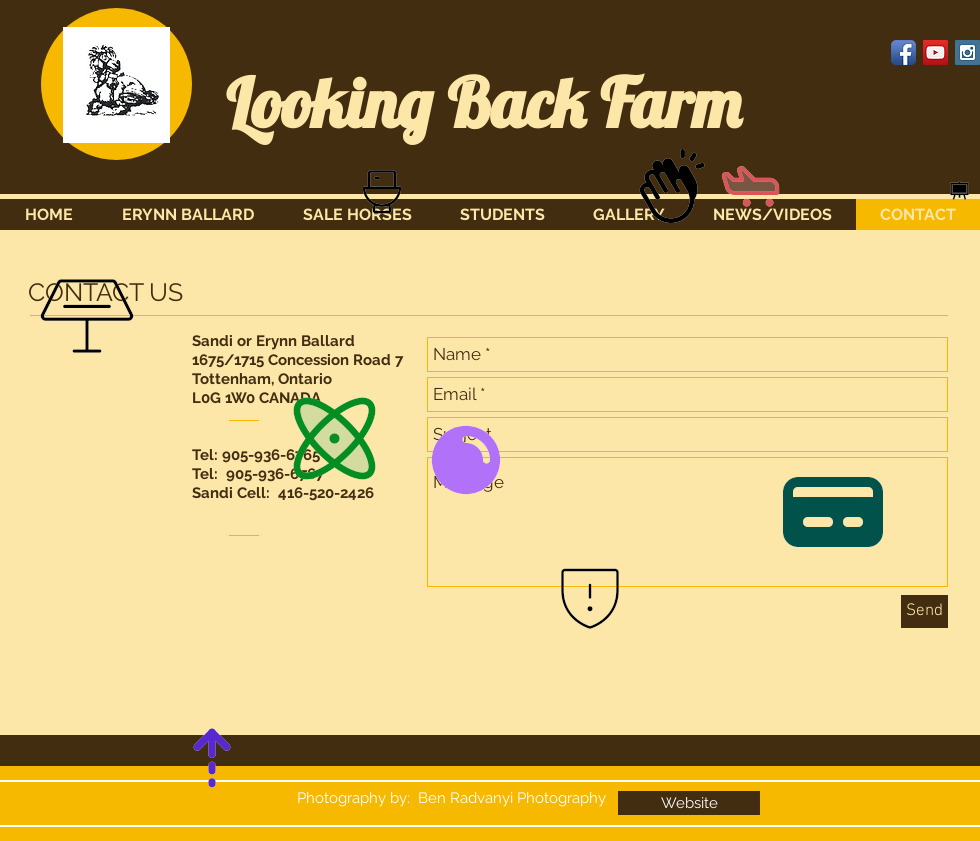 Image resolution: width=980 pixels, height=841 pixels. What do you see at coordinates (833, 512) in the screenshot?
I see `manage payment methods` at bounding box center [833, 512].